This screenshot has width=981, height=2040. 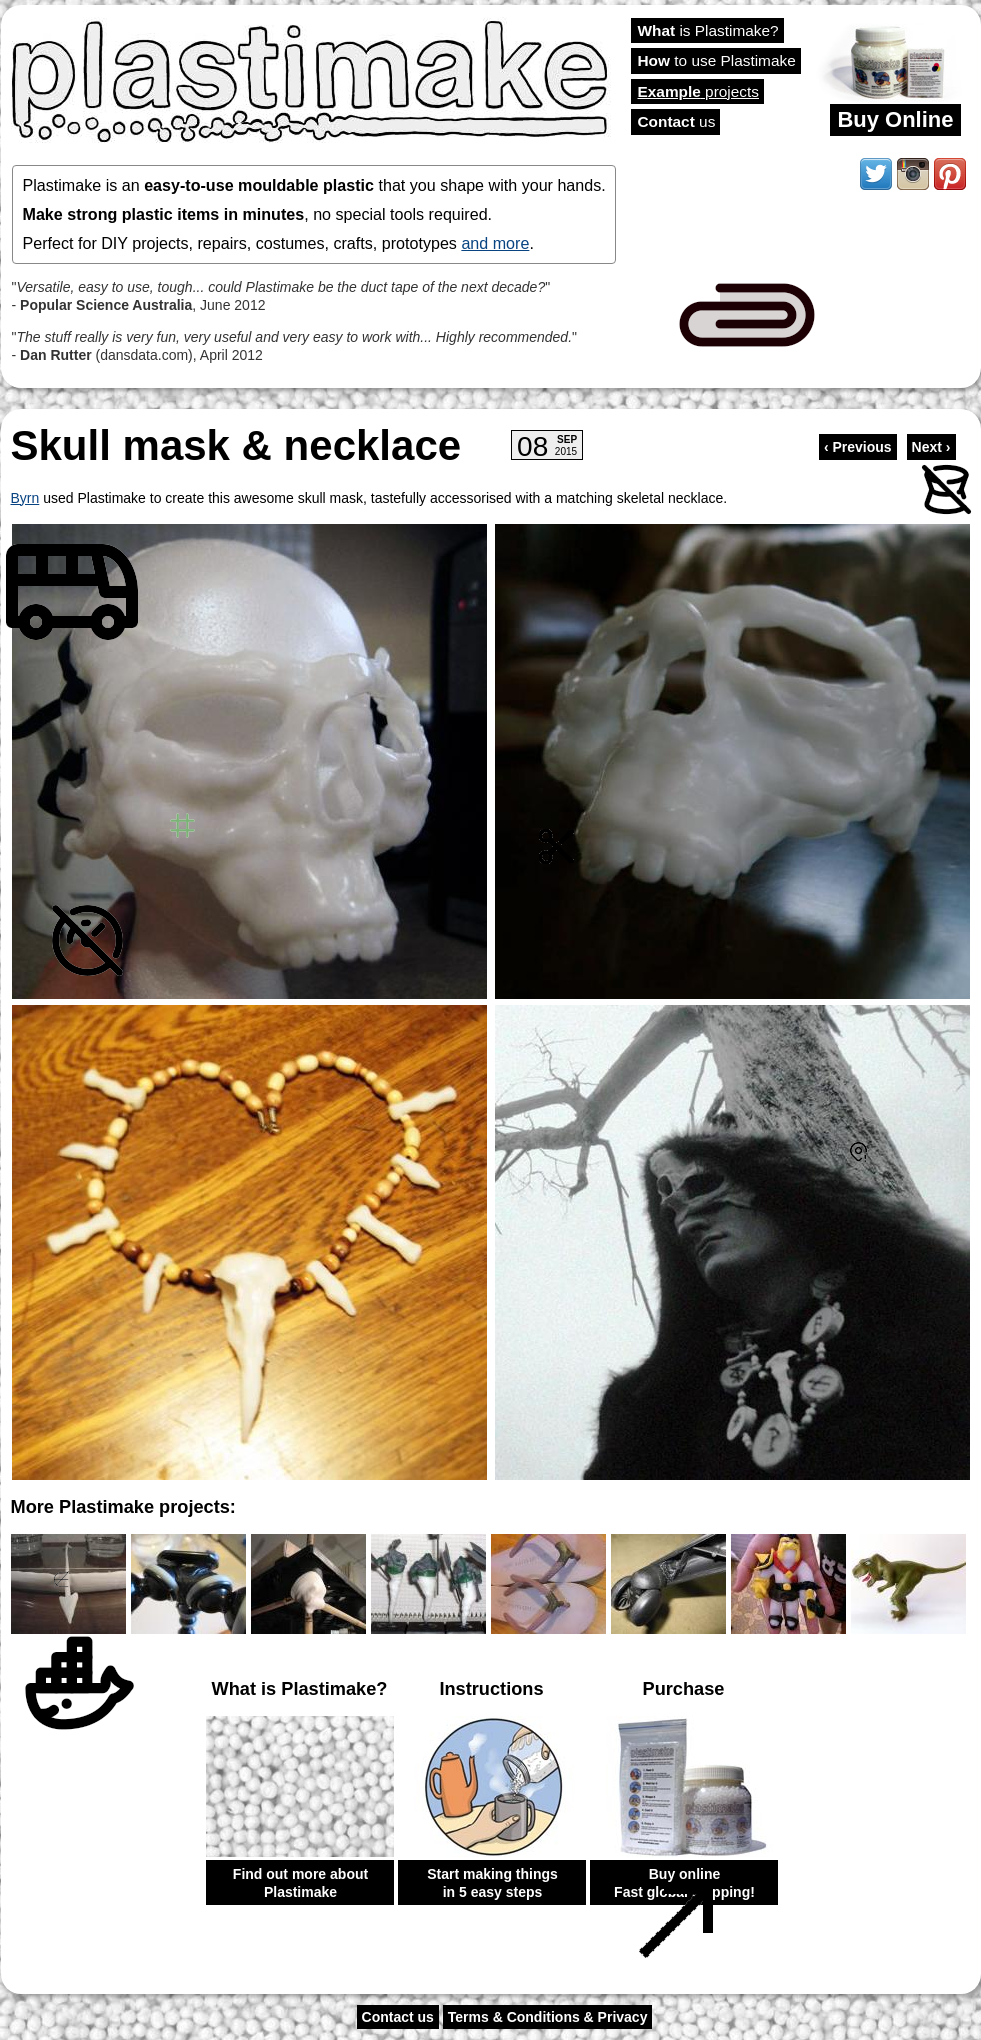 I want to click on view items in grid layout, so click(x=182, y=825).